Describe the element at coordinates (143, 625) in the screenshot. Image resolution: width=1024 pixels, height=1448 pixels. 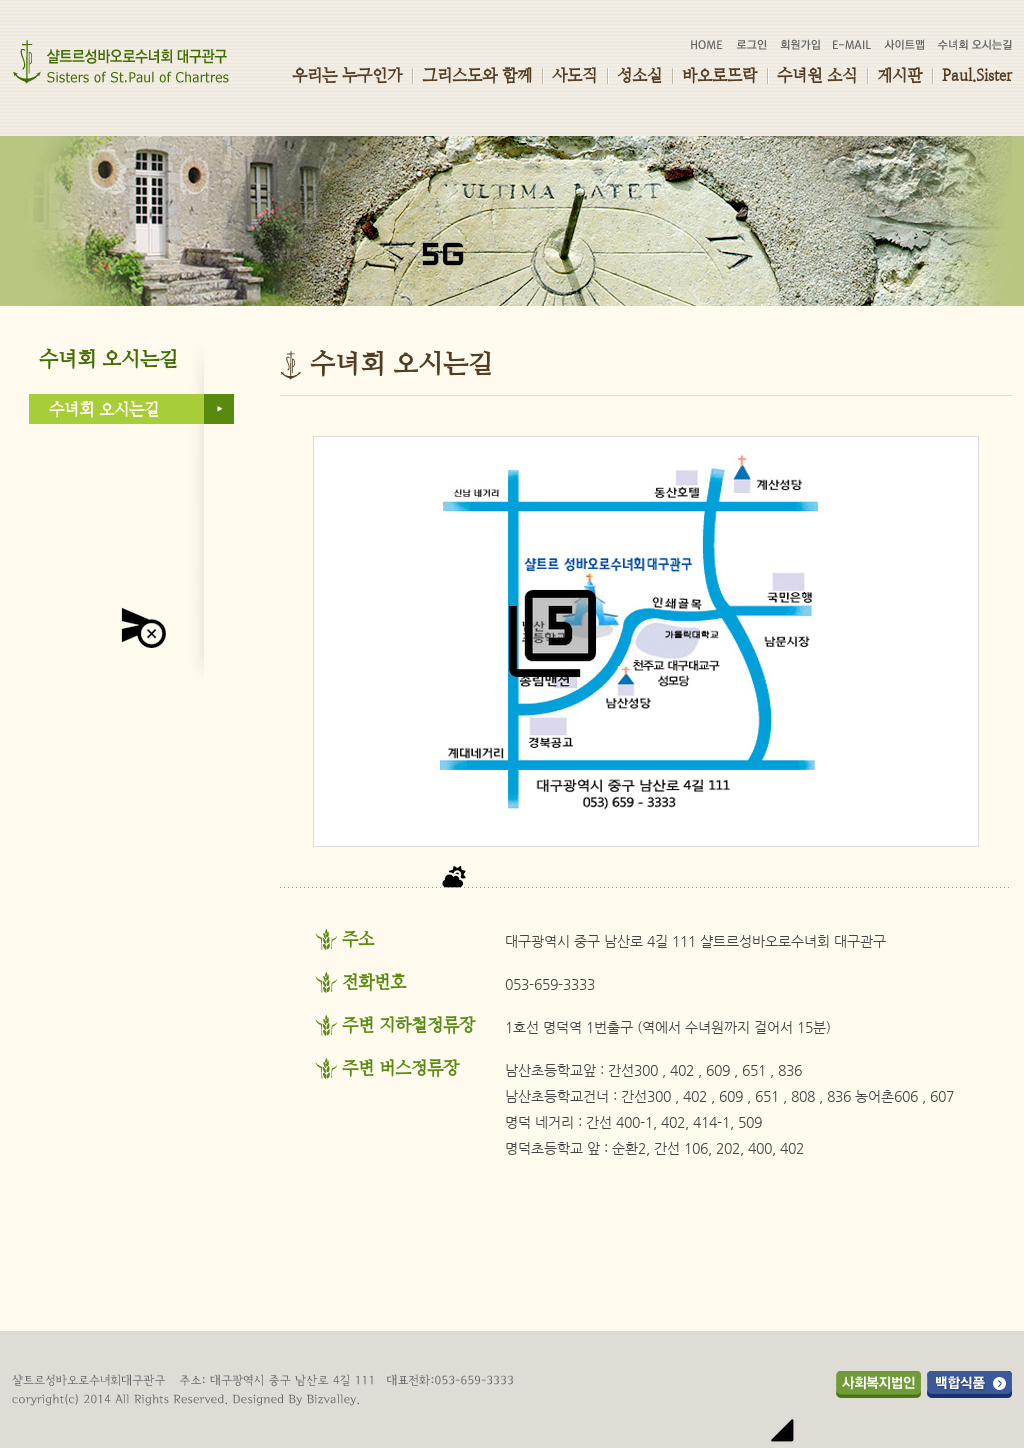
I see `cancel a scheduled message` at that location.